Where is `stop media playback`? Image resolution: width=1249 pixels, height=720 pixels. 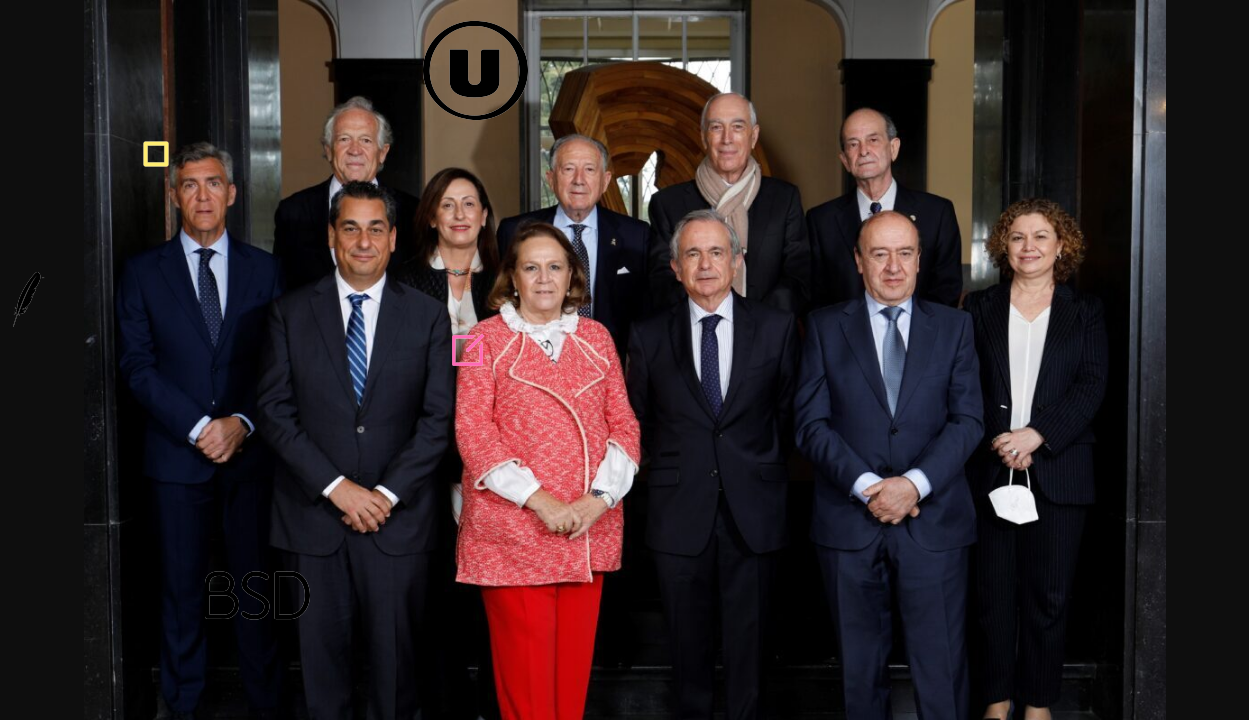 stop media playback is located at coordinates (156, 154).